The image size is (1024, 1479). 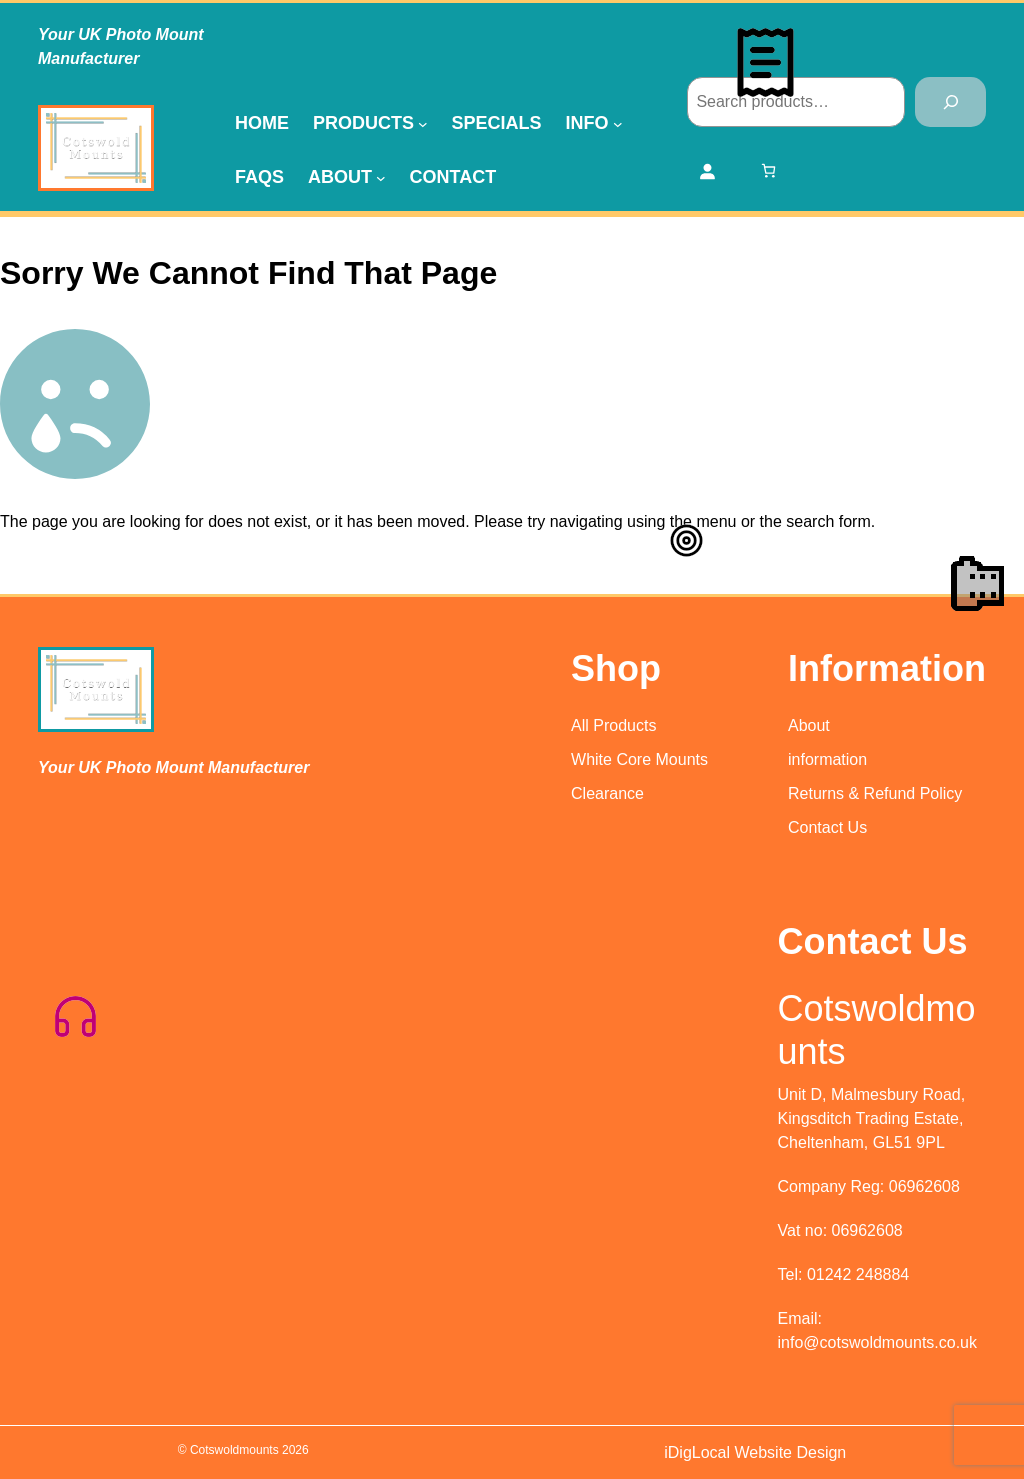 I want to click on listen to audio or music, so click(x=75, y=1016).